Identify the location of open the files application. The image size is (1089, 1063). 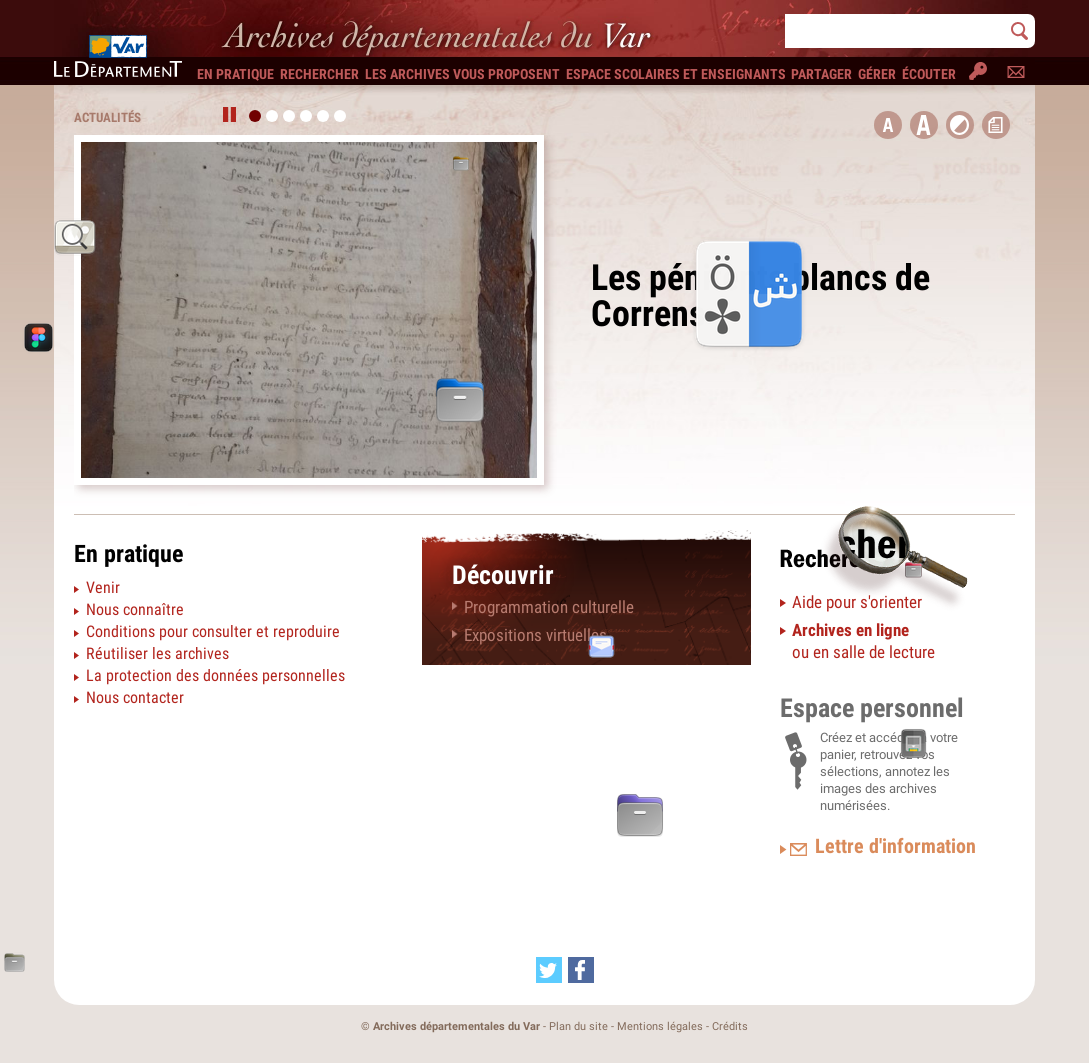
(460, 400).